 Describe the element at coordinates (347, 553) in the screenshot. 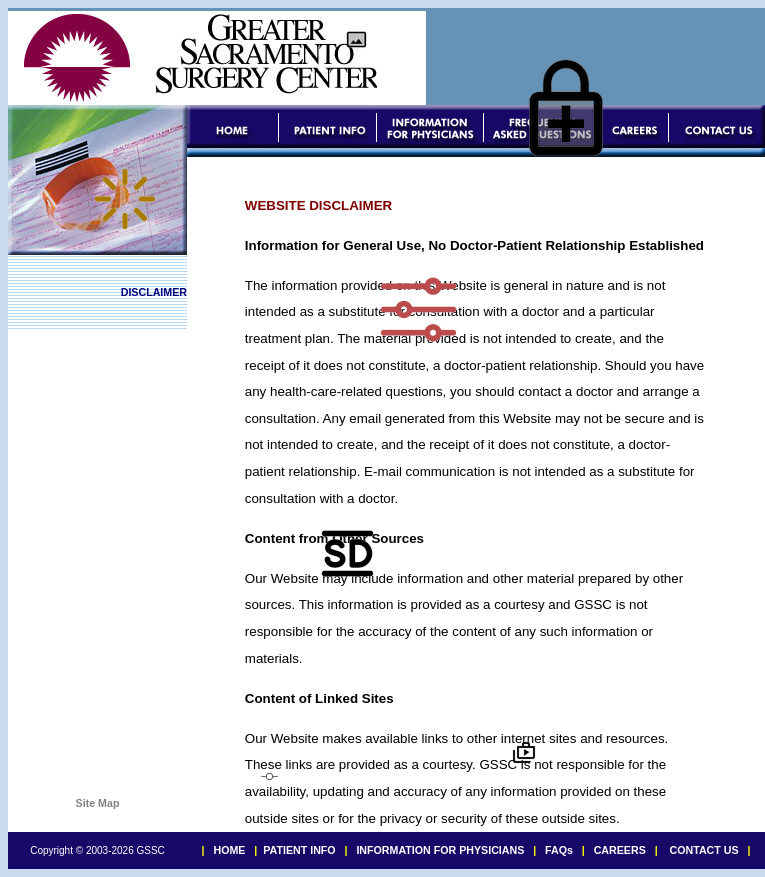

I see `indicates standard definition video quality` at that location.